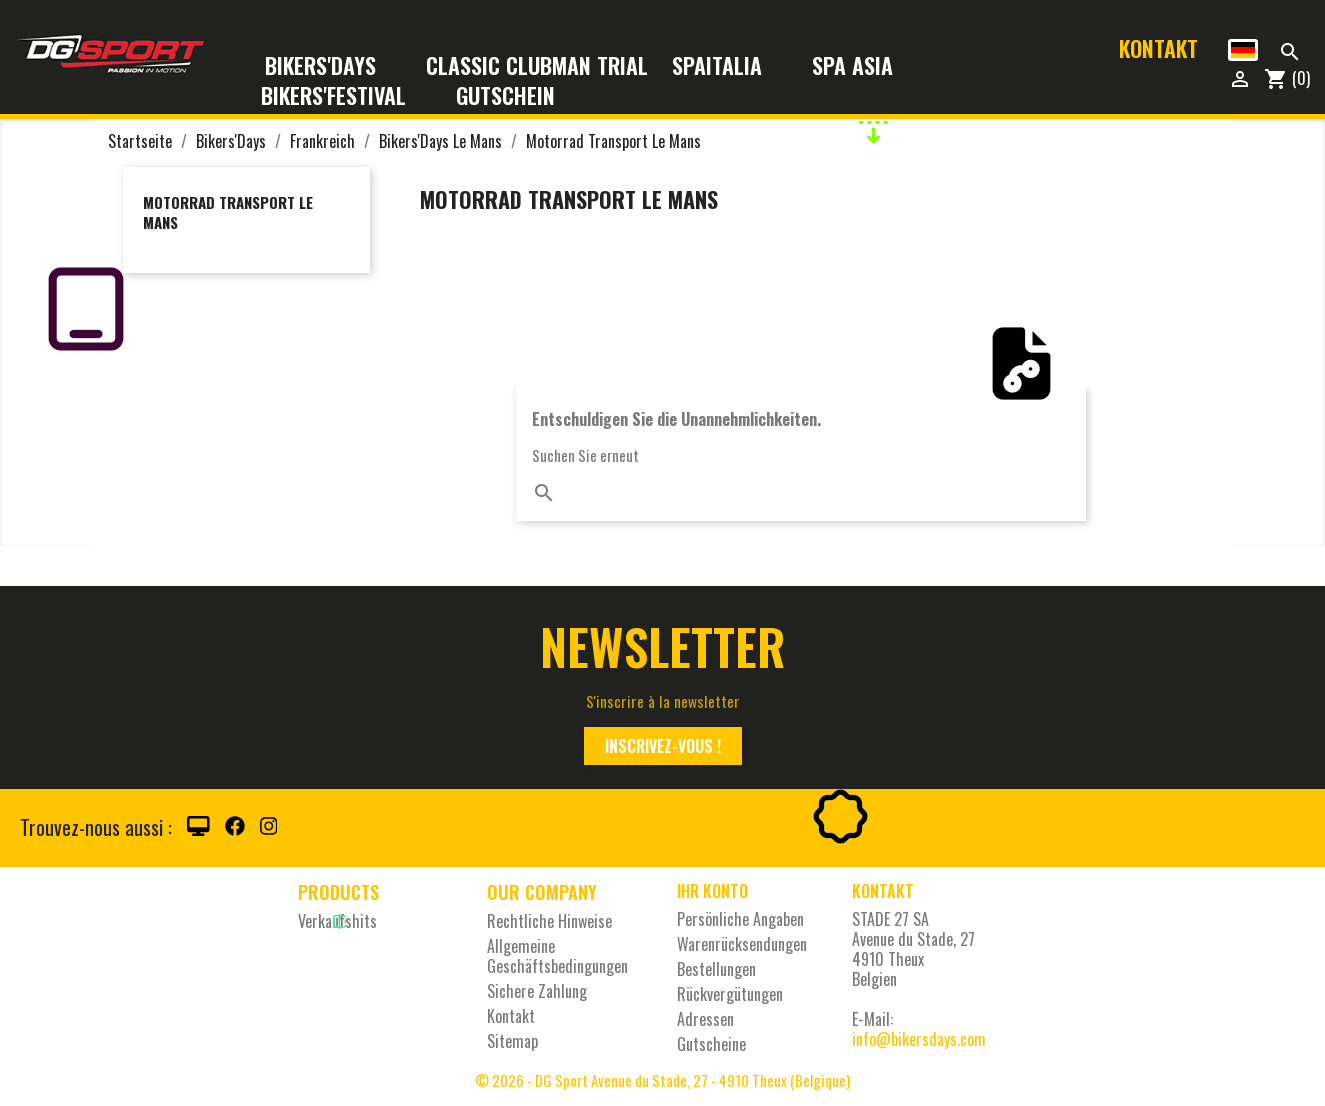  What do you see at coordinates (840, 816) in the screenshot?
I see `indicates an achievement or badge earned` at bounding box center [840, 816].